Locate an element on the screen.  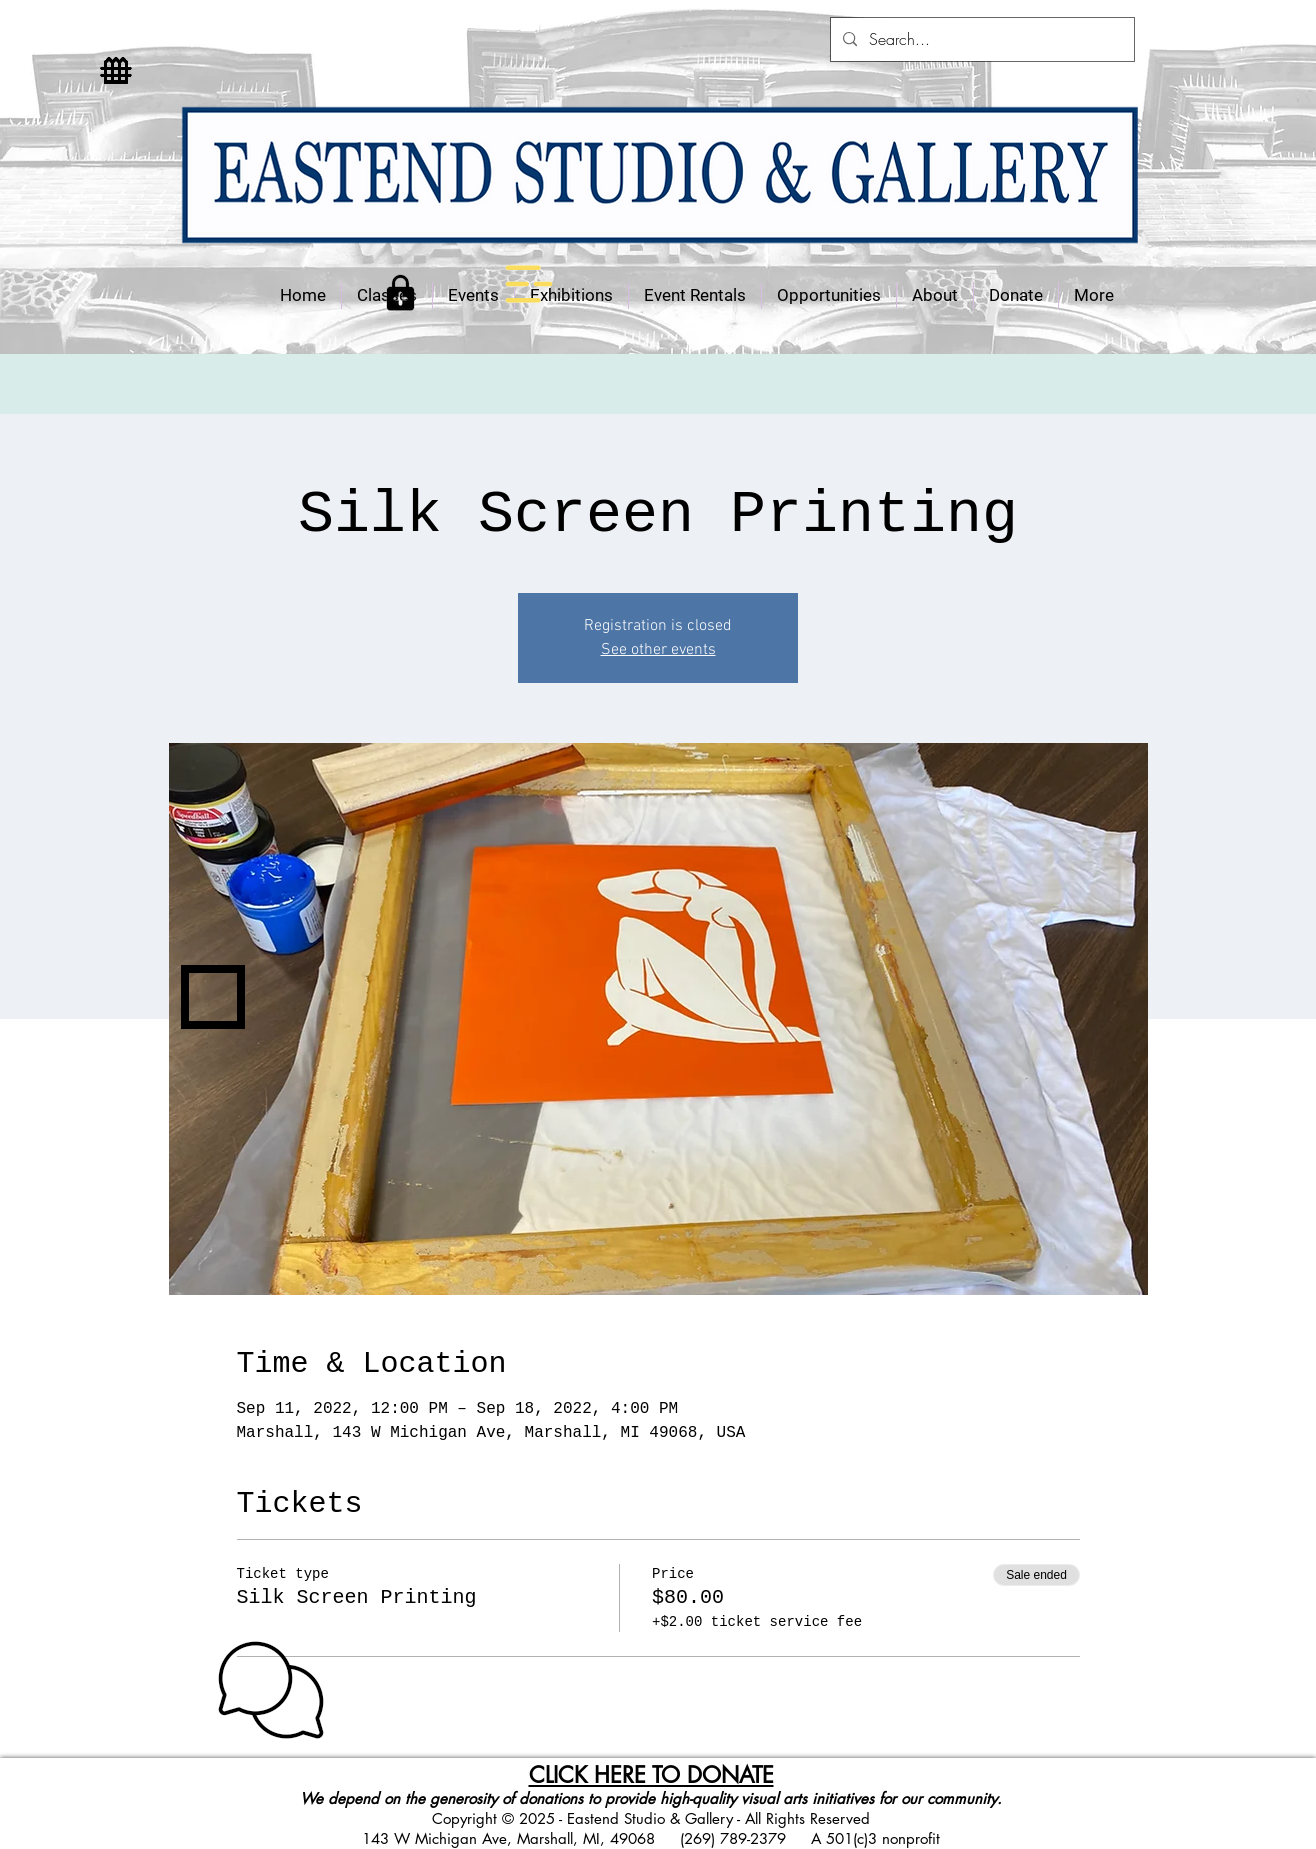
remove an item from the list is located at coordinates (529, 284).